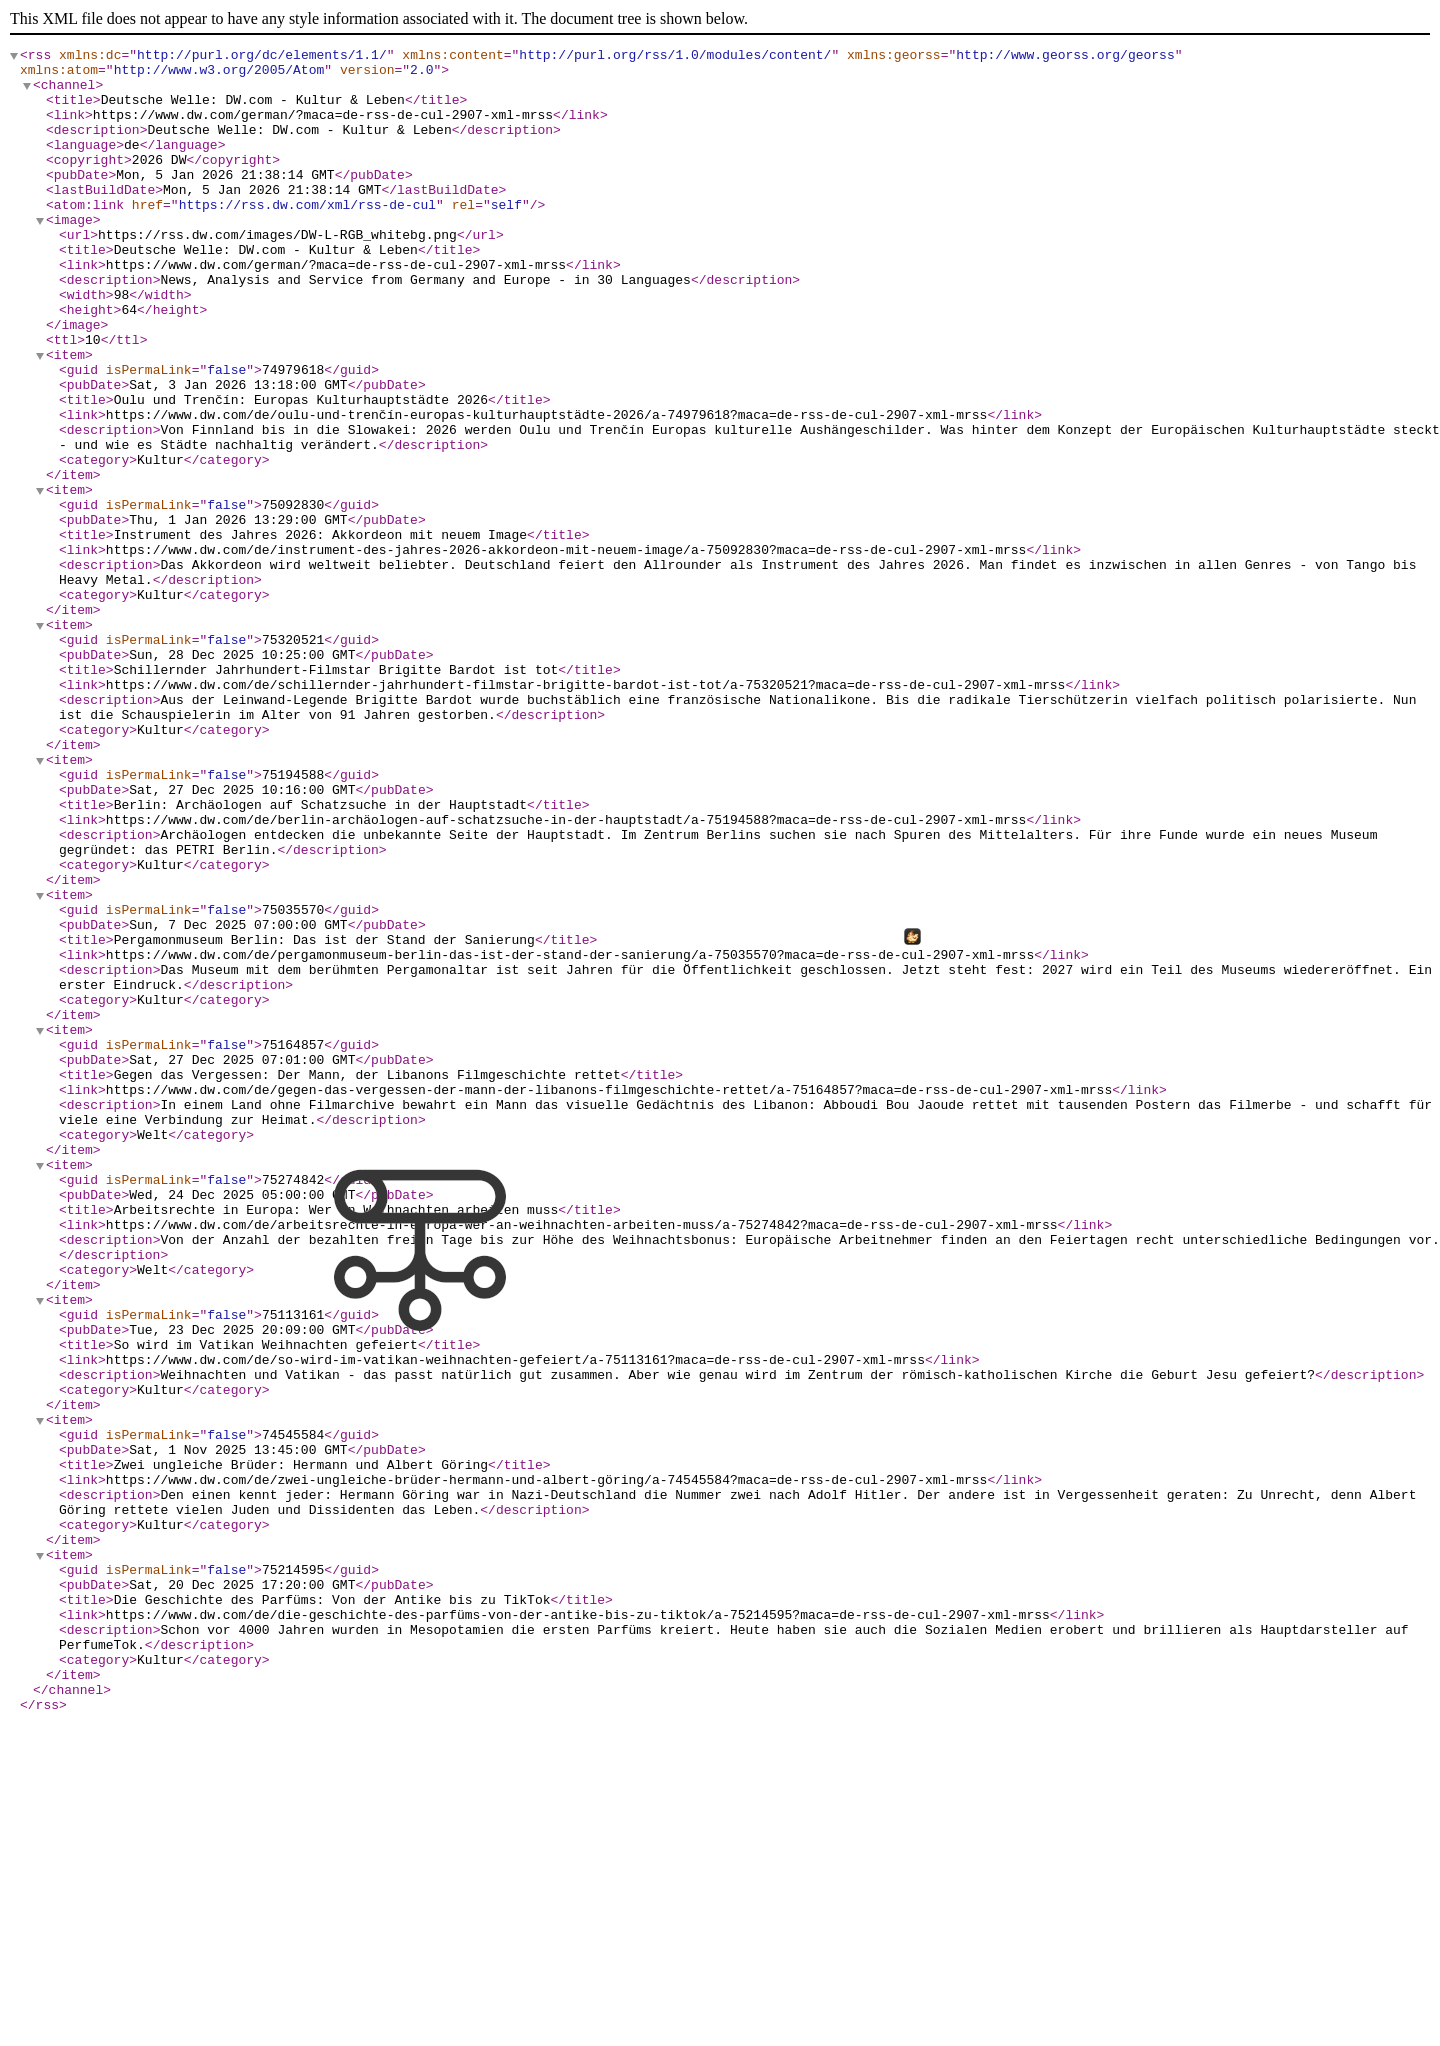 The width and height of the screenshot is (1440, 2046). I want to click on configure network proxy settings, so click(420, 1245).